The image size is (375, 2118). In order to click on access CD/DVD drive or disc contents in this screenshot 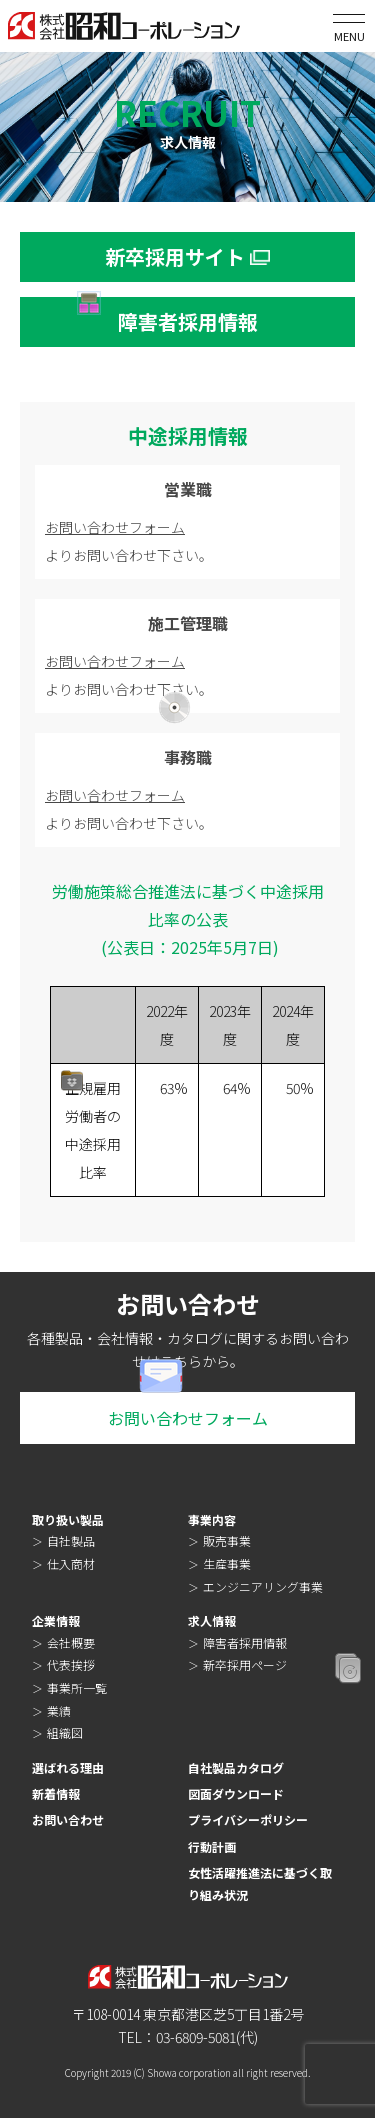, I will do `click(174, 707)`.